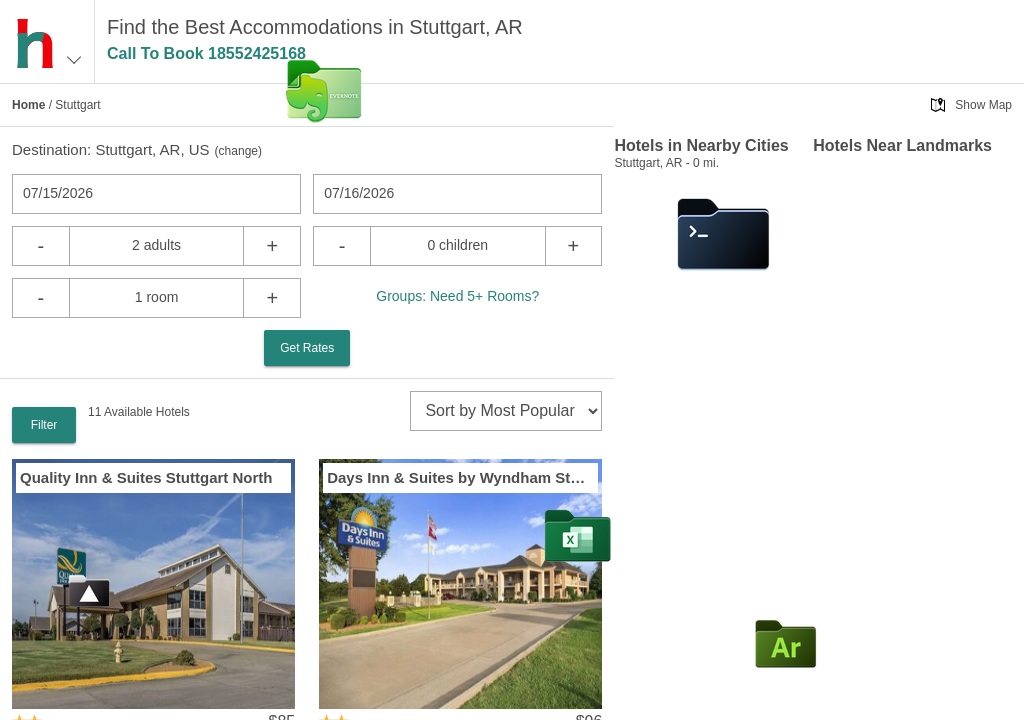  What do you see at coordinates (89, 592) in the screenshot?
I see `open vercel project files` at bounding box center [89, 592].